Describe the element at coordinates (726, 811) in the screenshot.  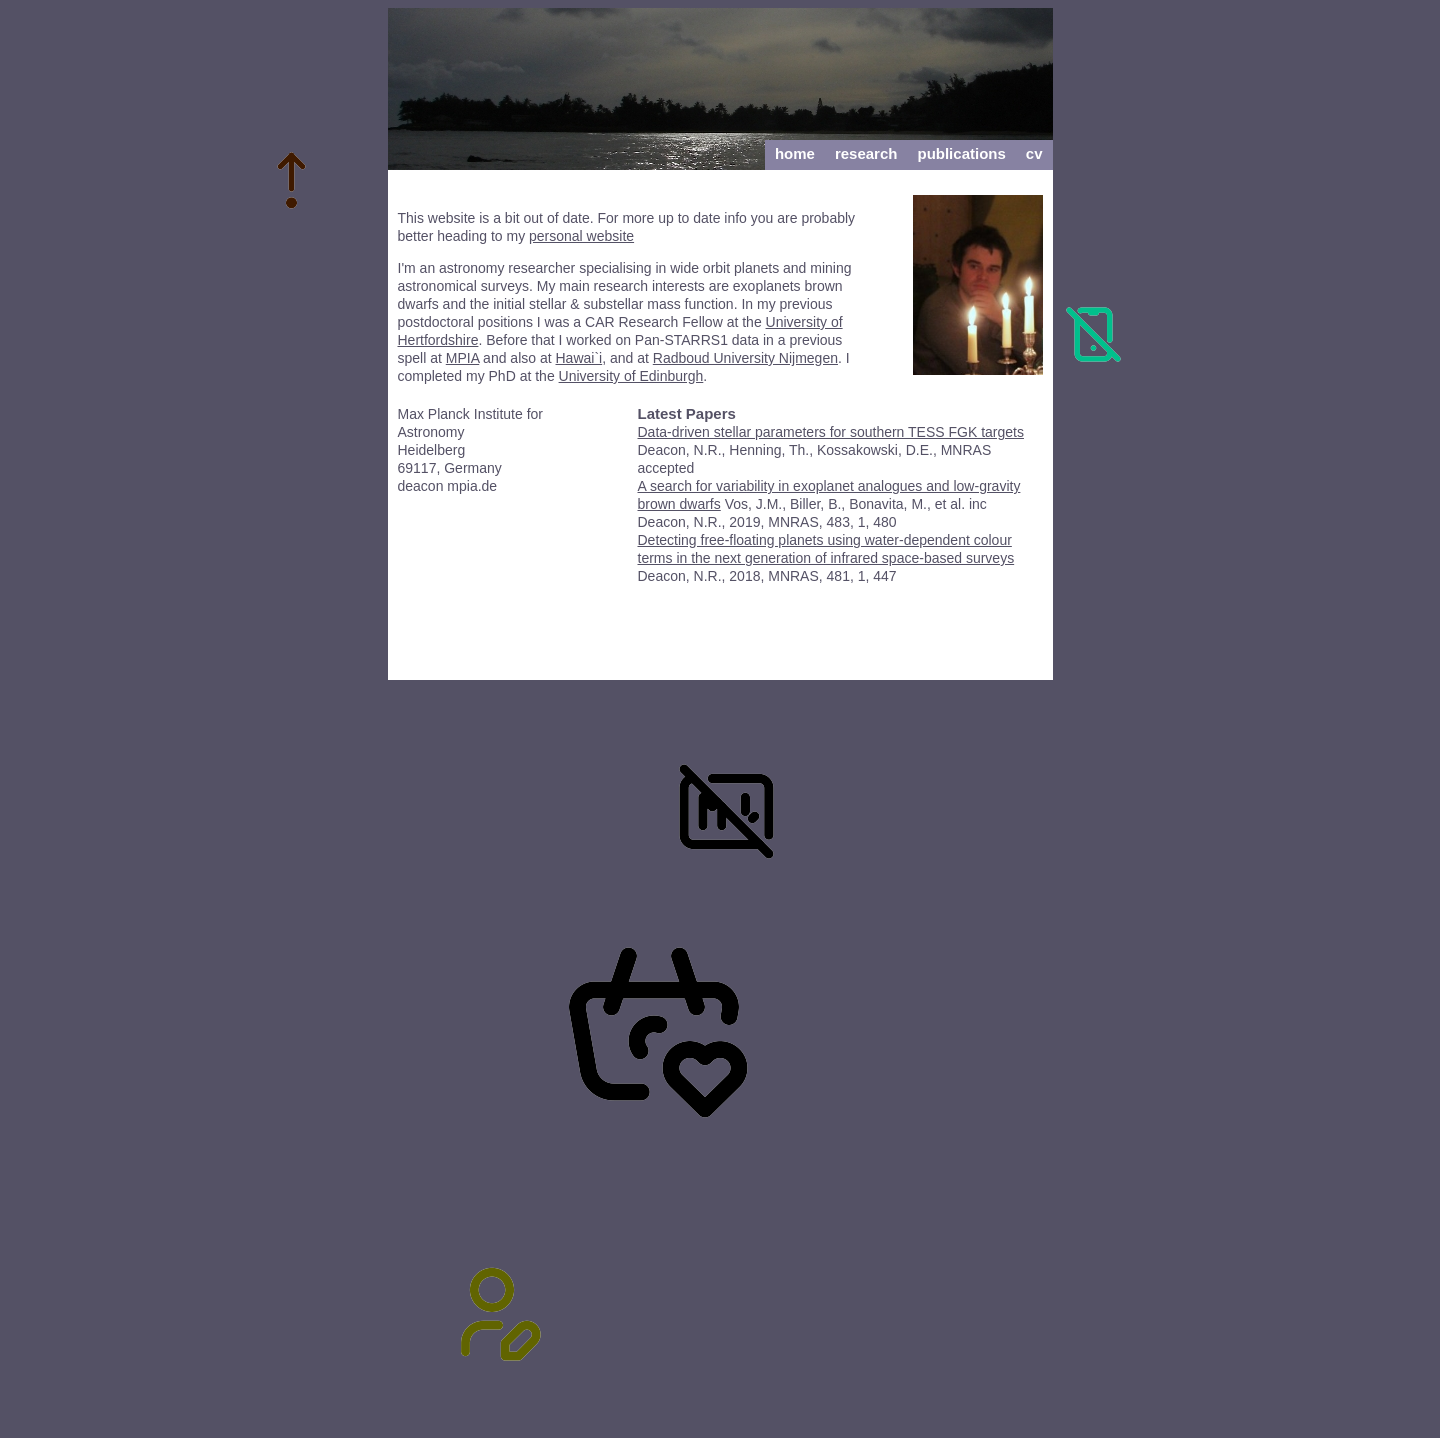
I see `disable markdown formatting` at that location.